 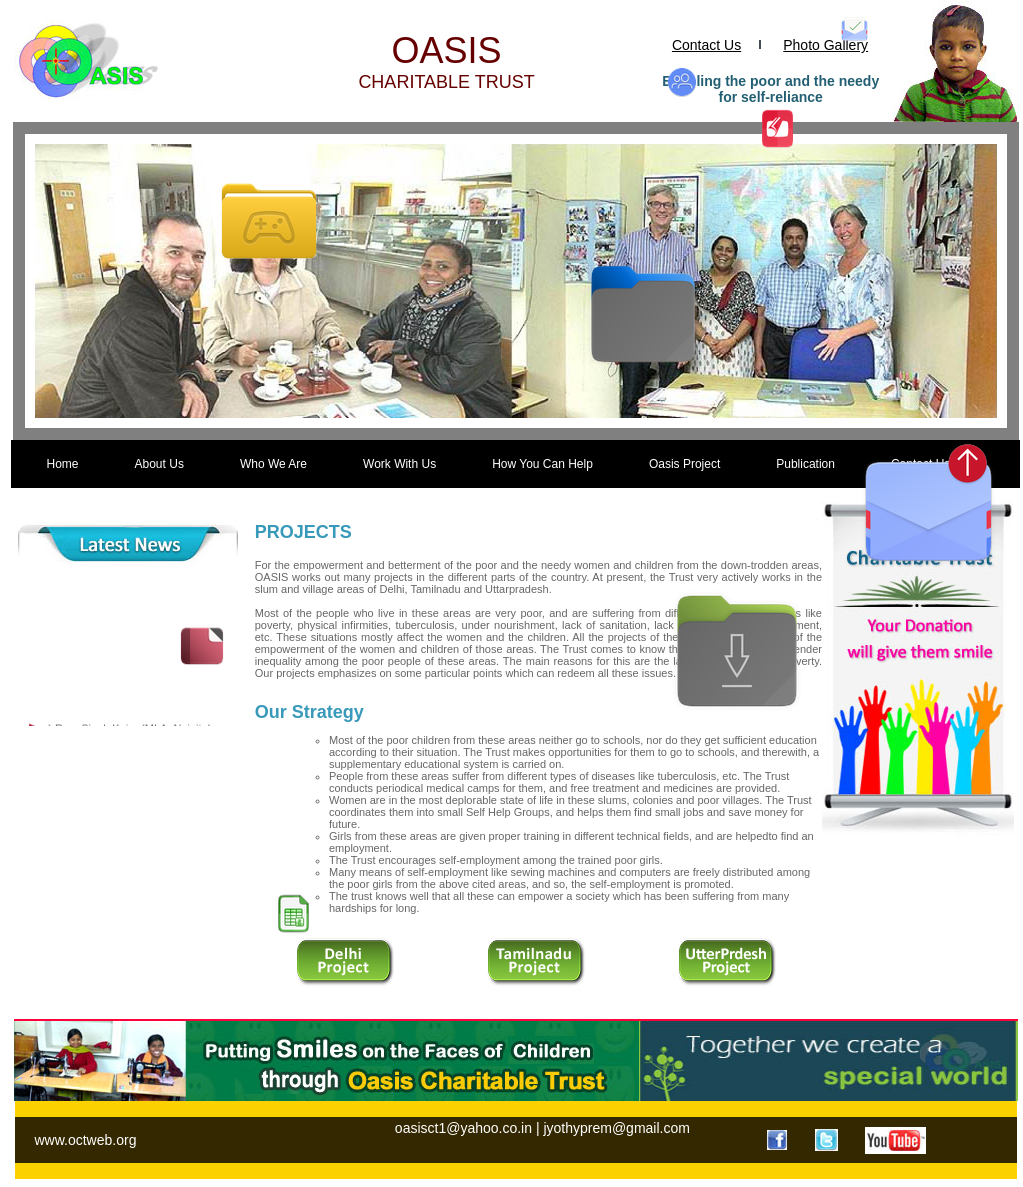 I want to click on change desktop wallpaper settings, so click(x=202, y=645).